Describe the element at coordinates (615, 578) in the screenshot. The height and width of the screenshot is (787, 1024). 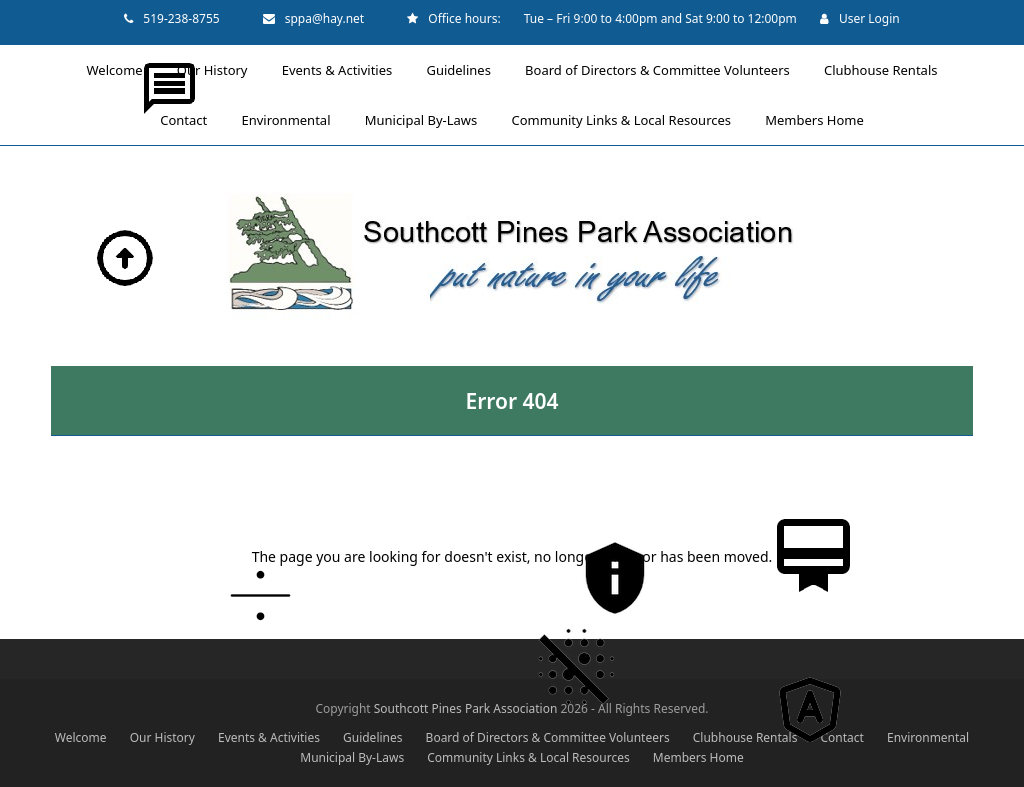
I see `view privacy policy or settings` at that location.